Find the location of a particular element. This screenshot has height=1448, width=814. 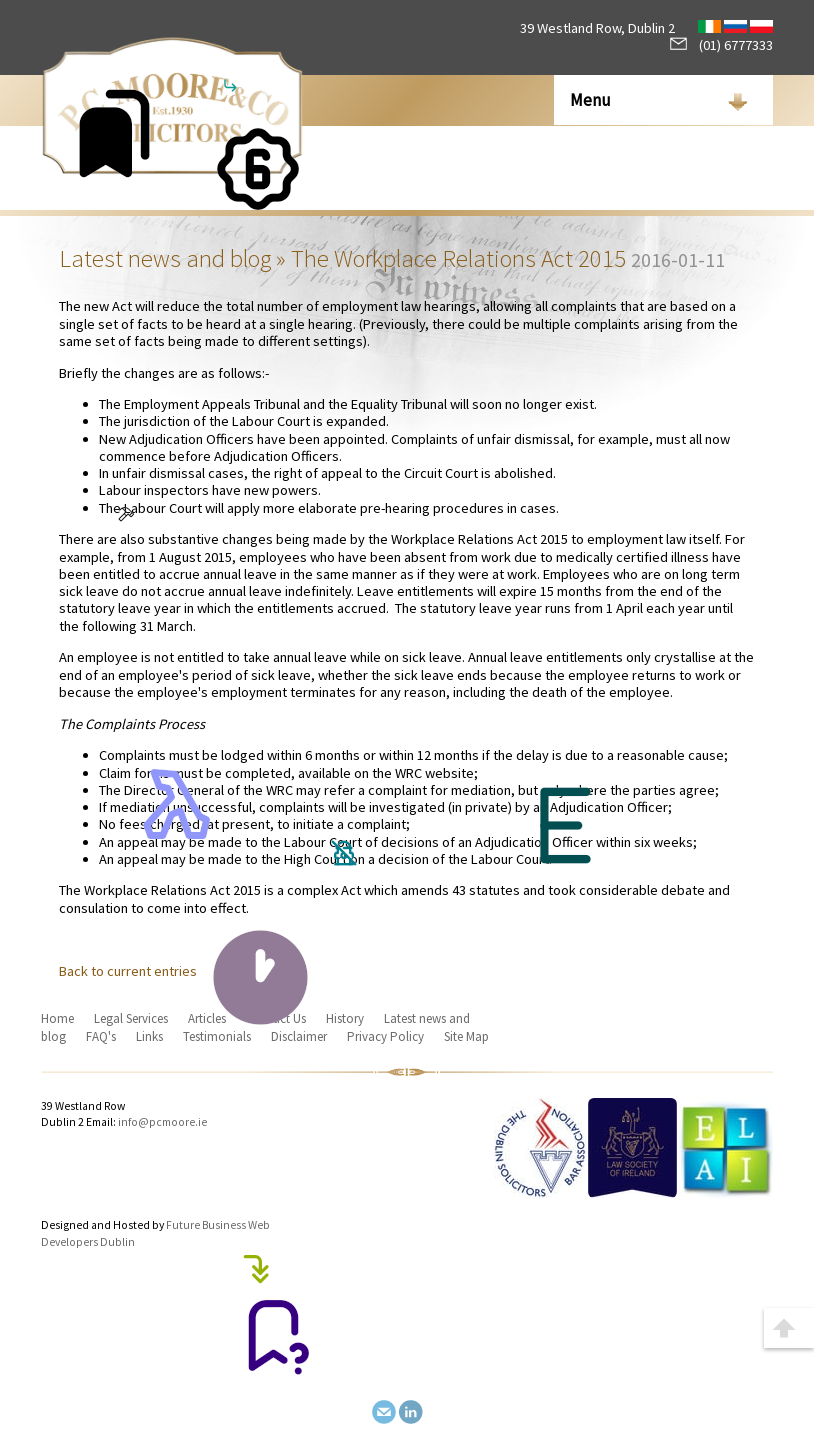

access bookmark help or FAQ is located at coordinates (273, 1335).